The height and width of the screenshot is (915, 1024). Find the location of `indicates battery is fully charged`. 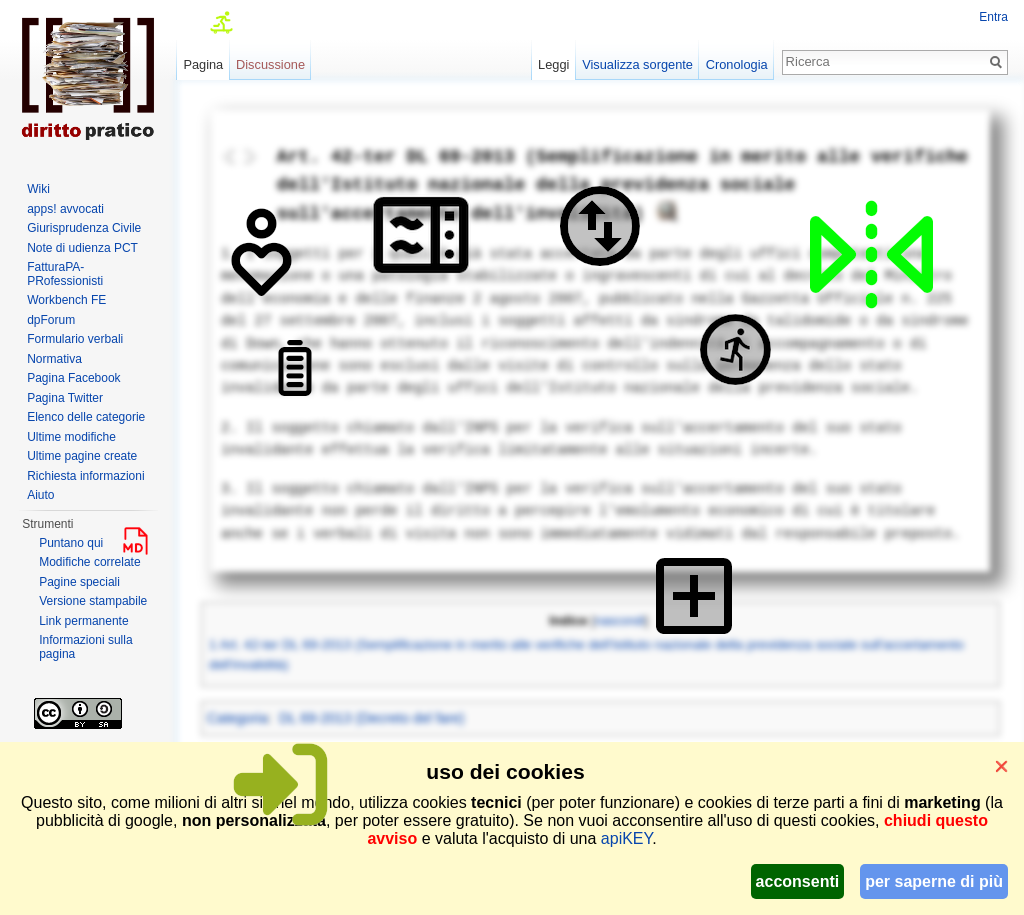

indicates battery is fully charged is located at coordinates (295, 368).